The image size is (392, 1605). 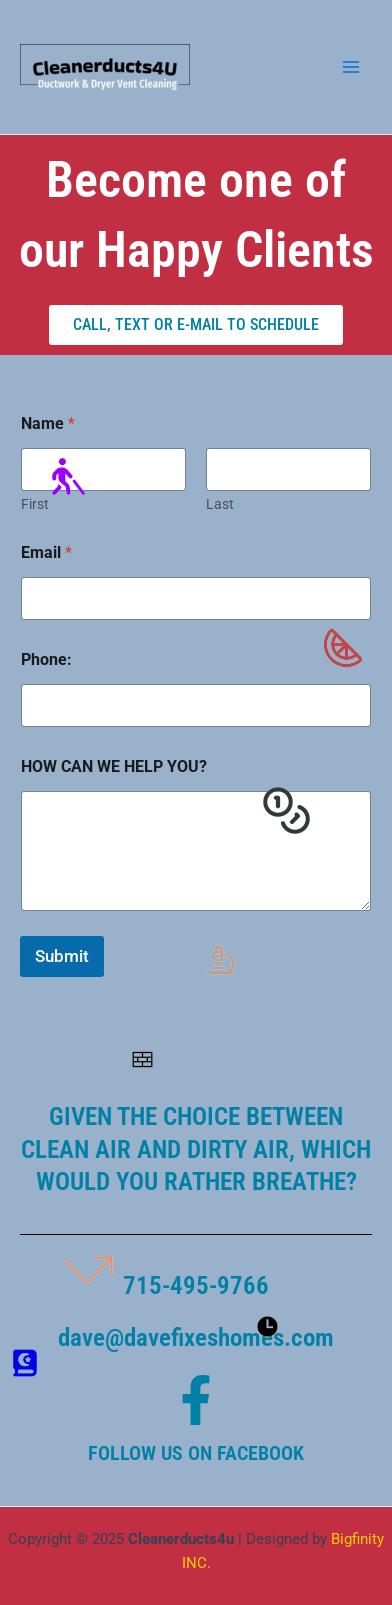 What do you see at coordinates (66, 476) in the screenshot?
I see `indicates accessibility features for visually impaired users` at bounding box center [66, 476].